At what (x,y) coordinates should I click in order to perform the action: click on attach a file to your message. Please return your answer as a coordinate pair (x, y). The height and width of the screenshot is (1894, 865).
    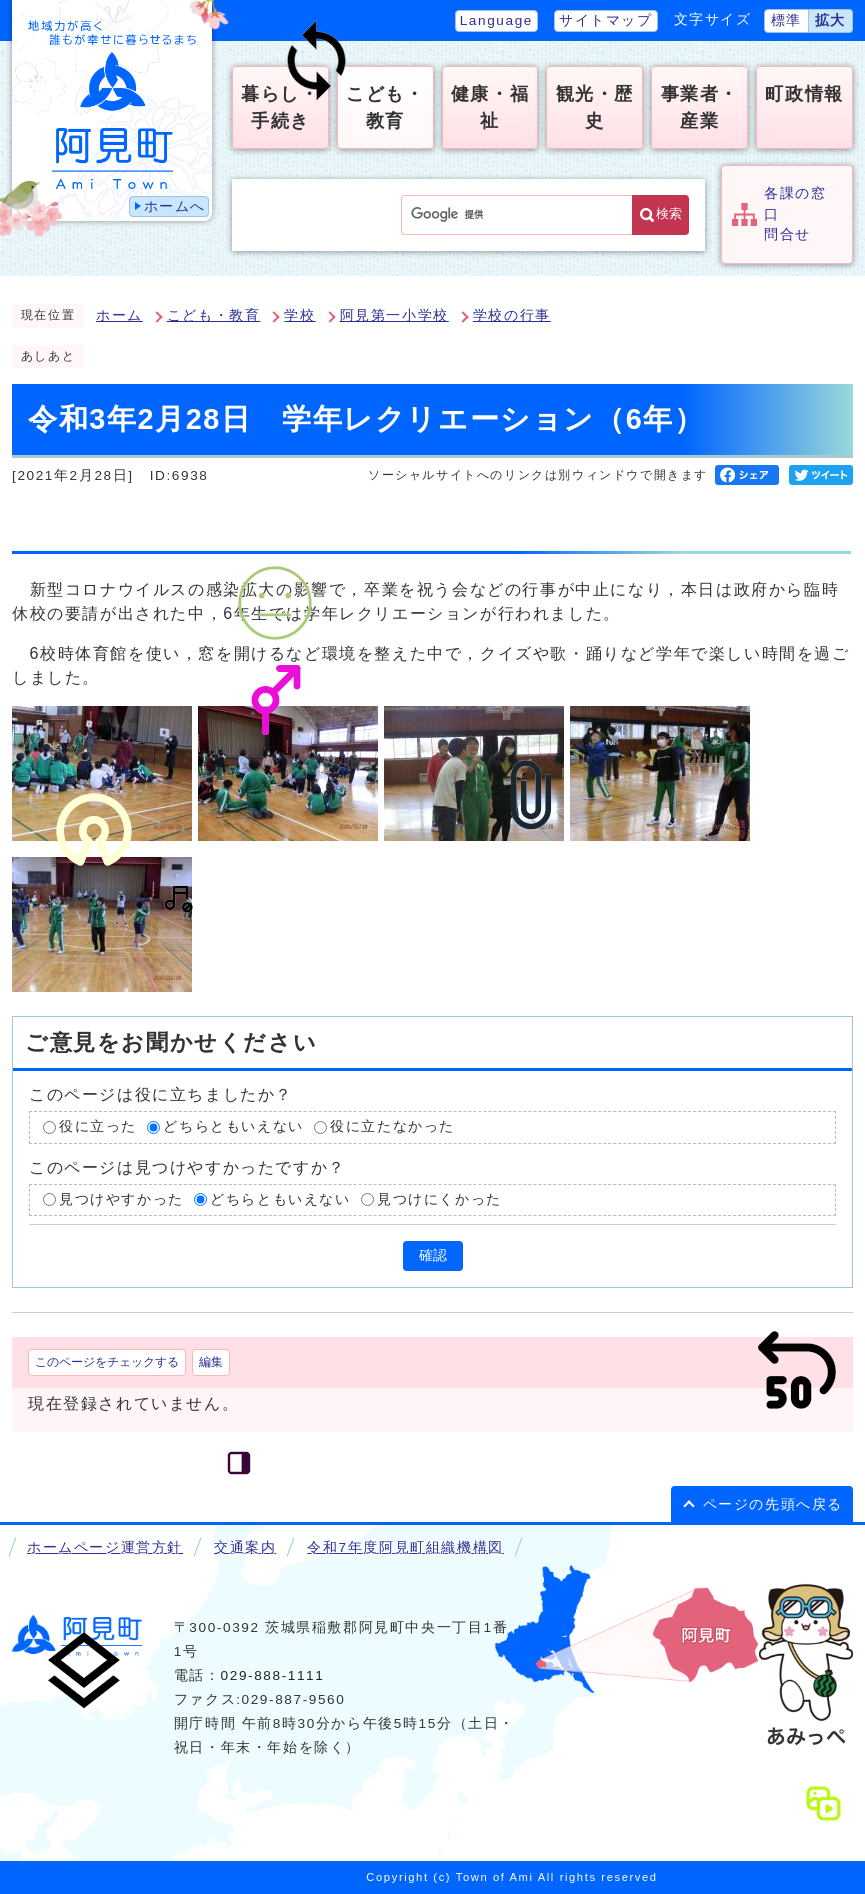
    Looking at the image, I should click on (531, 795).